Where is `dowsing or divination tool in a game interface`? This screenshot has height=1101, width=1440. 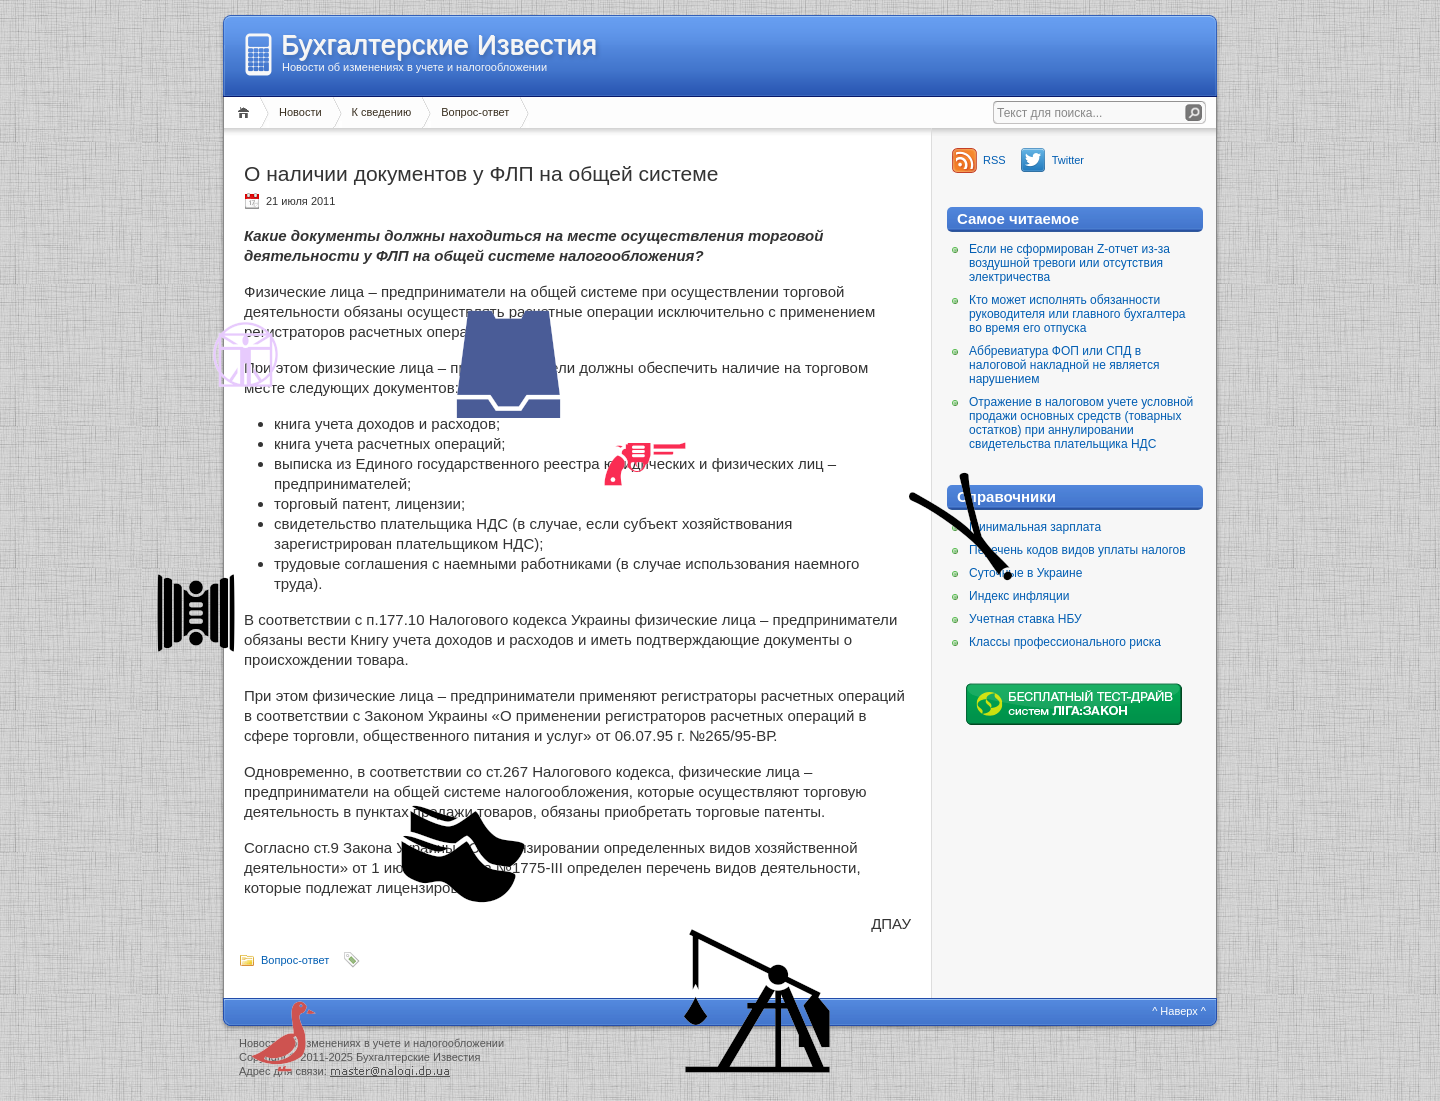 dowsing or divination tool in a game interface is located at coordinates (960, 526).